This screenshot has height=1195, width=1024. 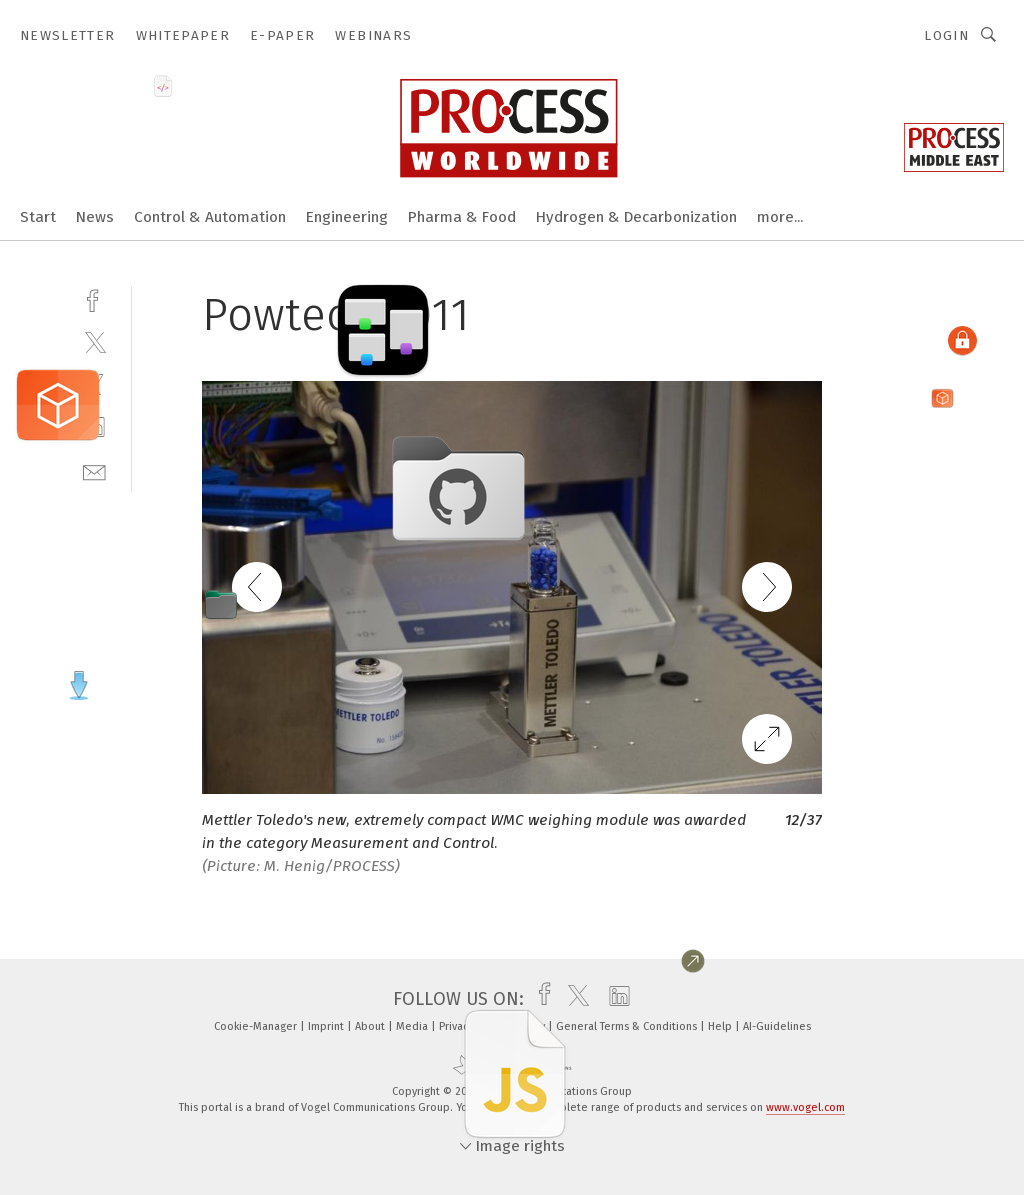 I want to click on indicates a symbolic link or shortcut to another file, so click(x=693, y=961).